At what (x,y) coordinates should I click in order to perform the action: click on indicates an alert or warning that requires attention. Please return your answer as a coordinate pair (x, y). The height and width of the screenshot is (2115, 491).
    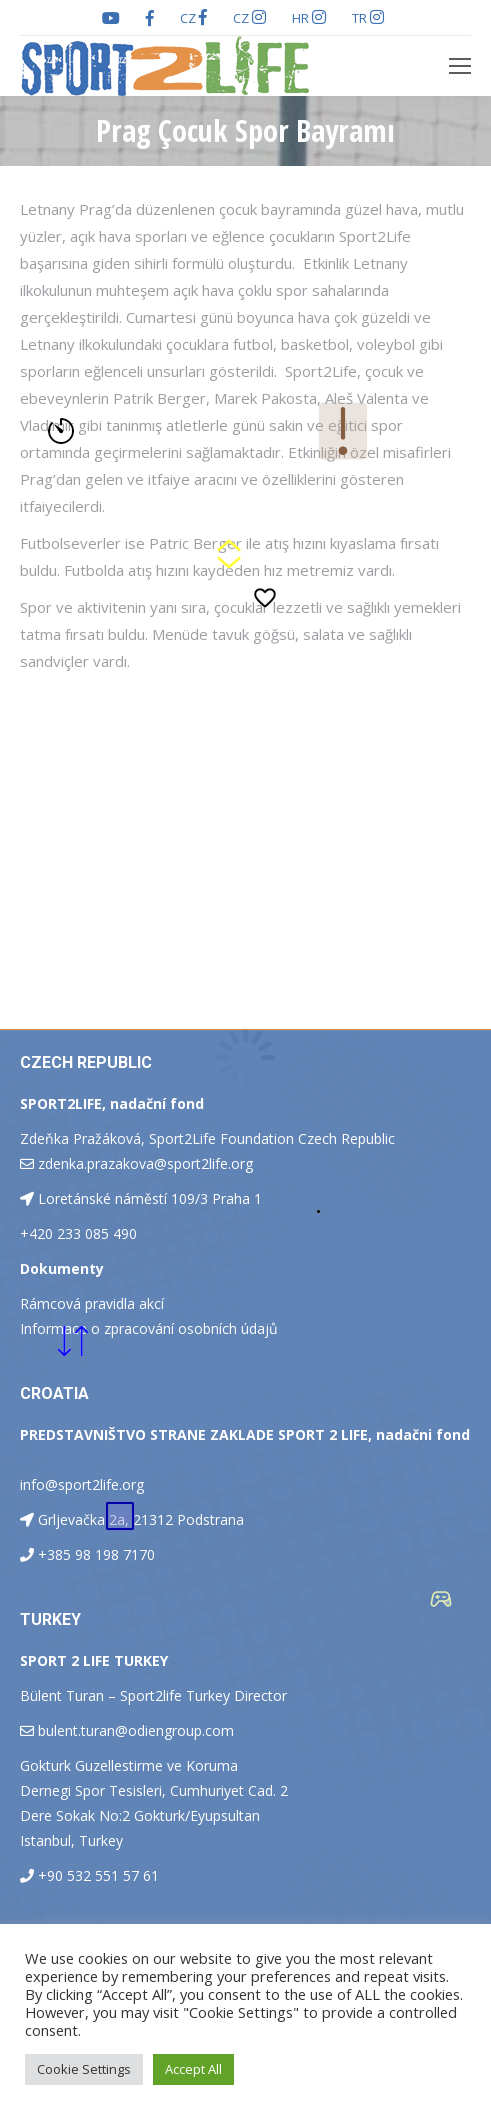
    Looking at the image, I should click on (343, 431).